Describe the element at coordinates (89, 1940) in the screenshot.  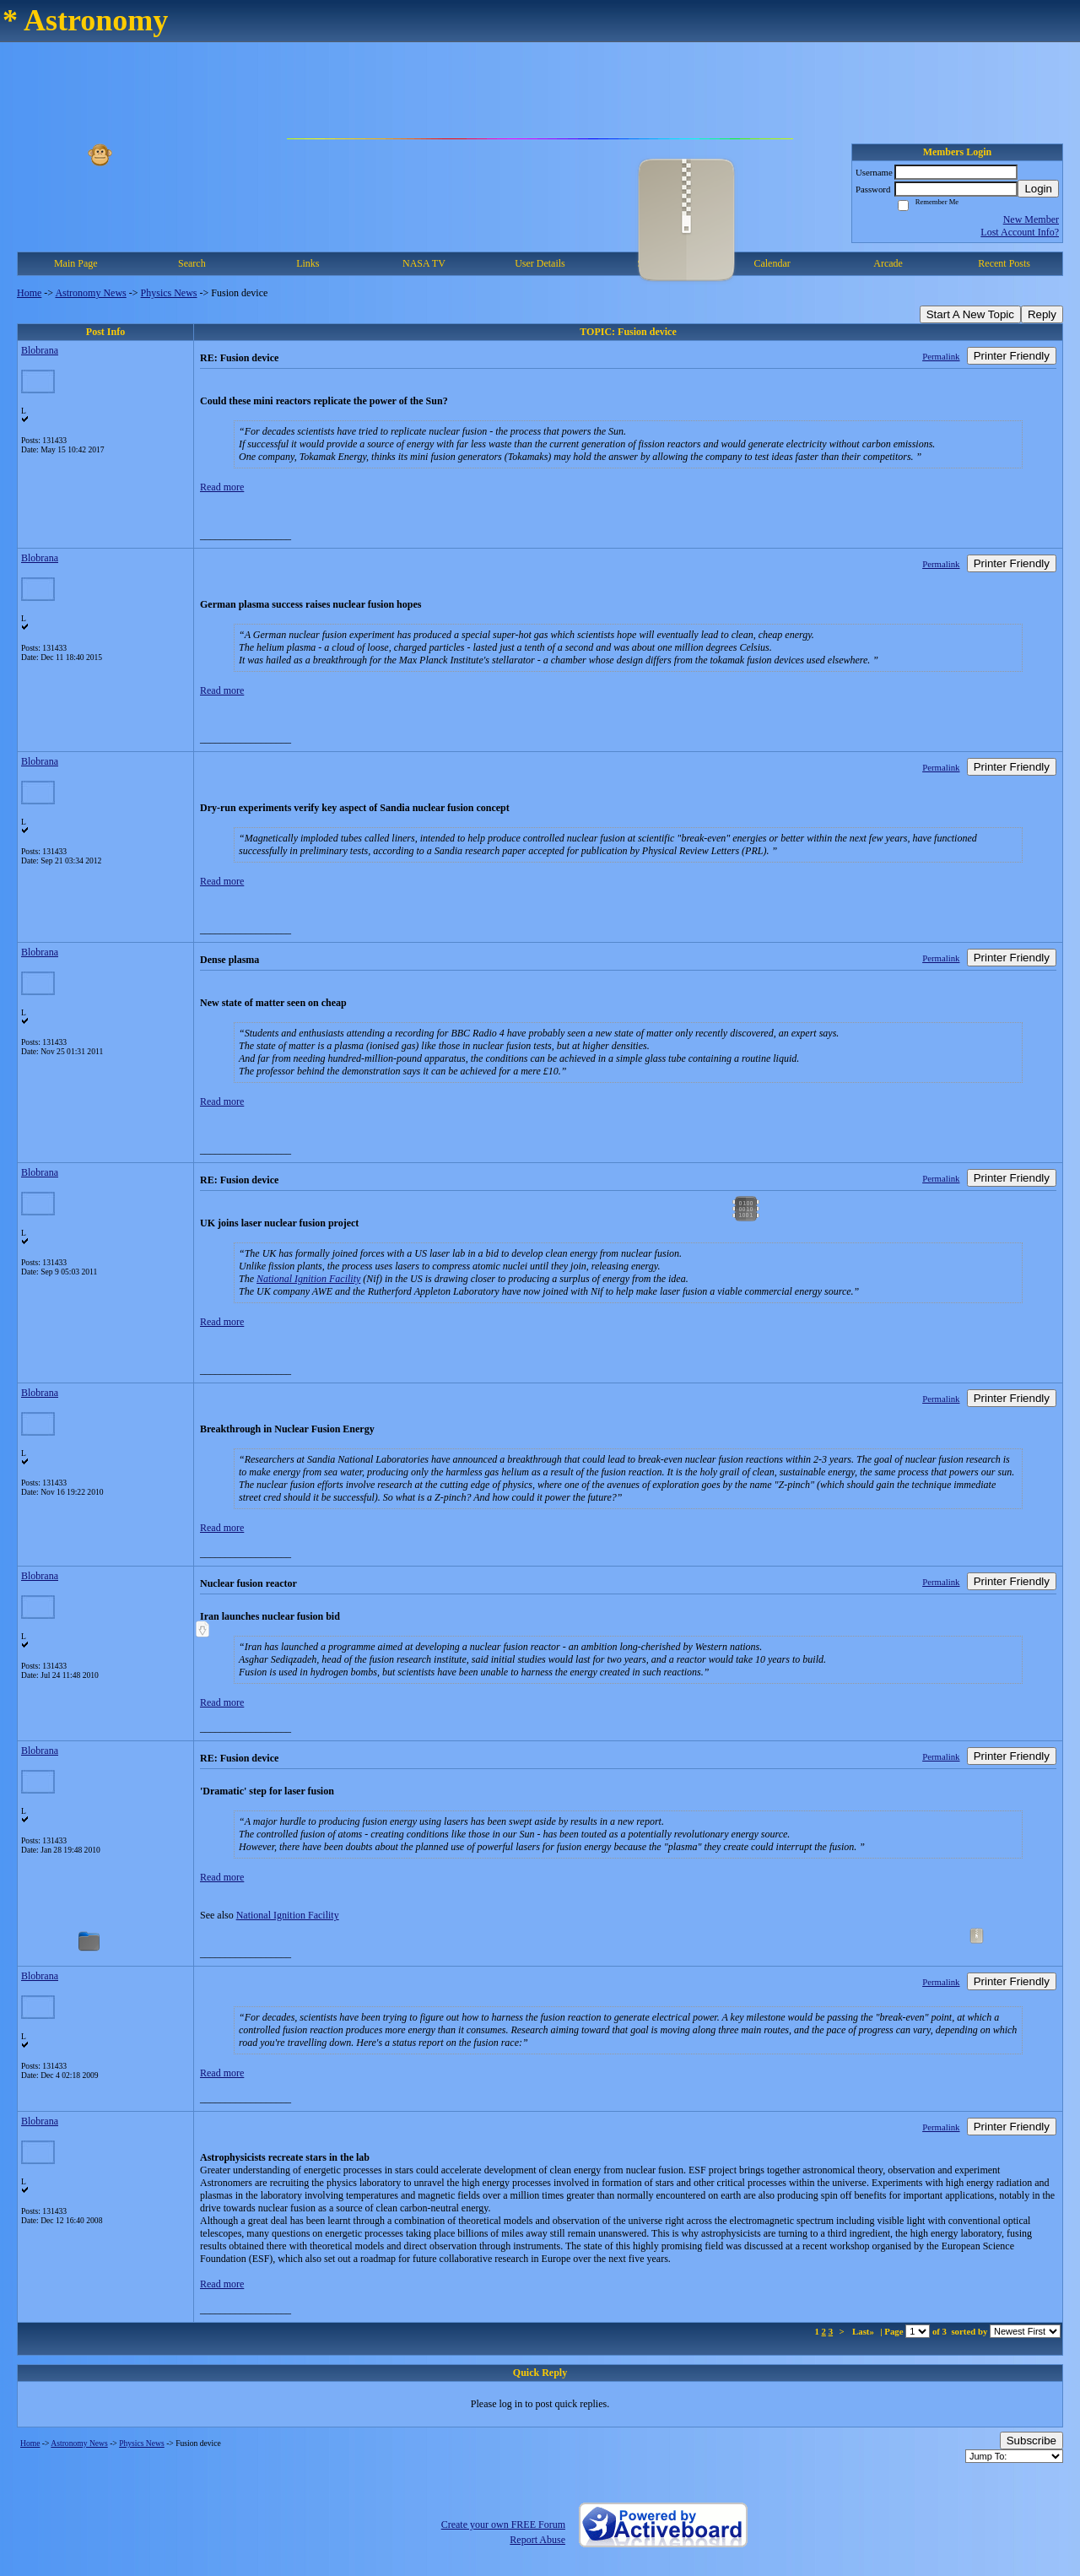
I see `open folder to view contents` at that location.